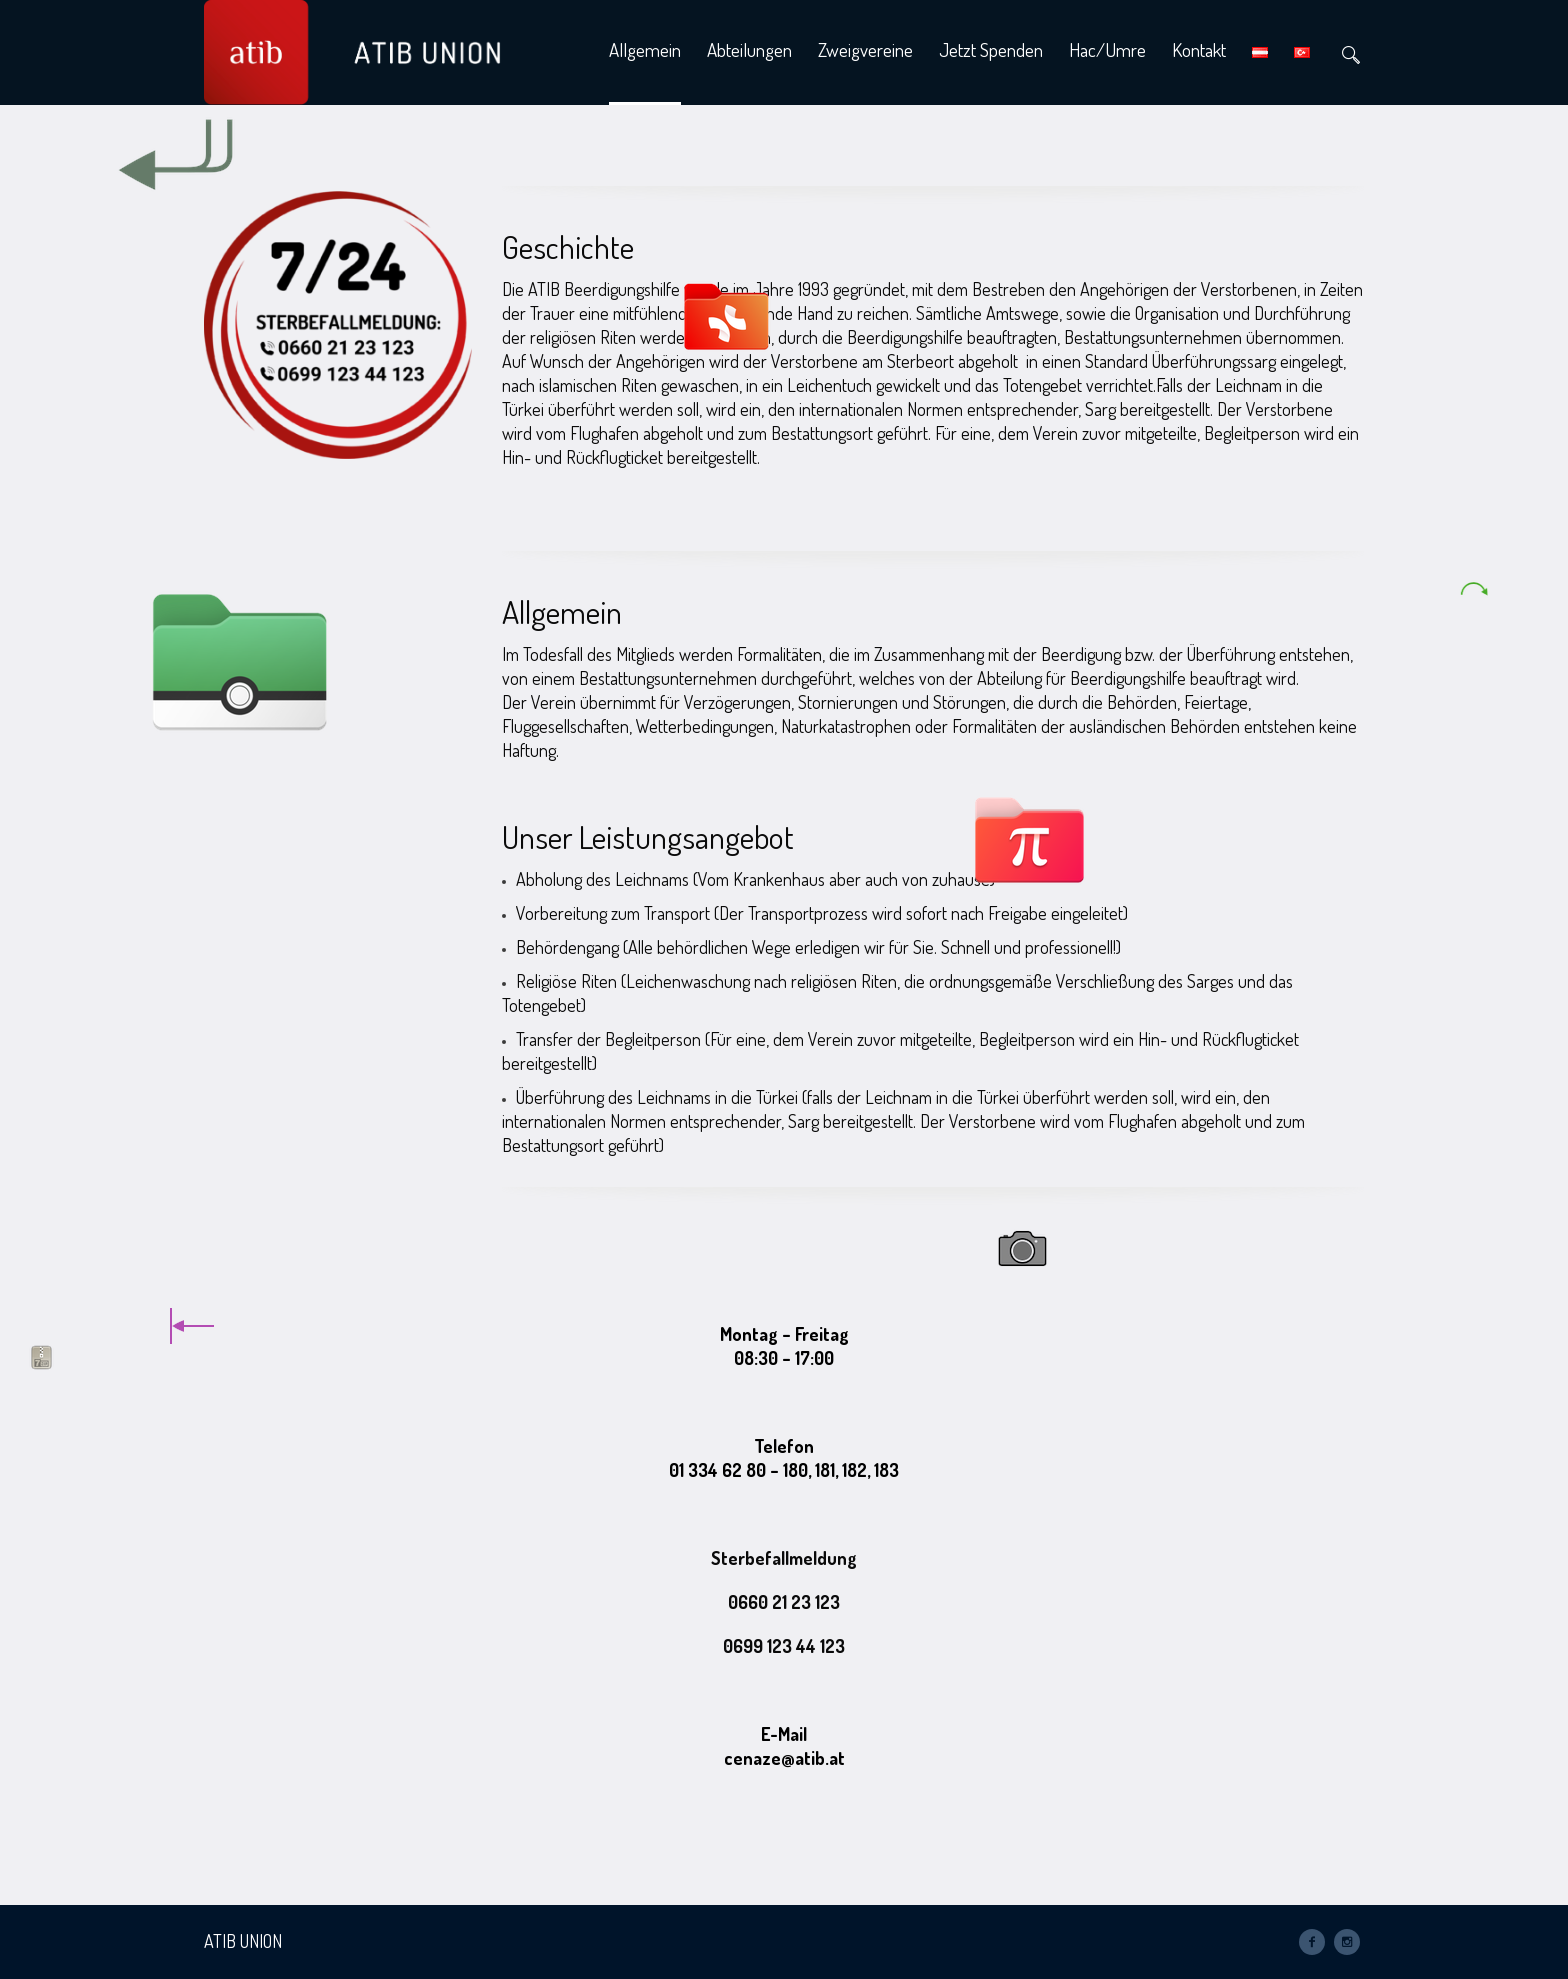 The height and width of the screenshot is (1979, 1568). I want to click on open folder containing Xmind mind mapping files, so click(726, 319).